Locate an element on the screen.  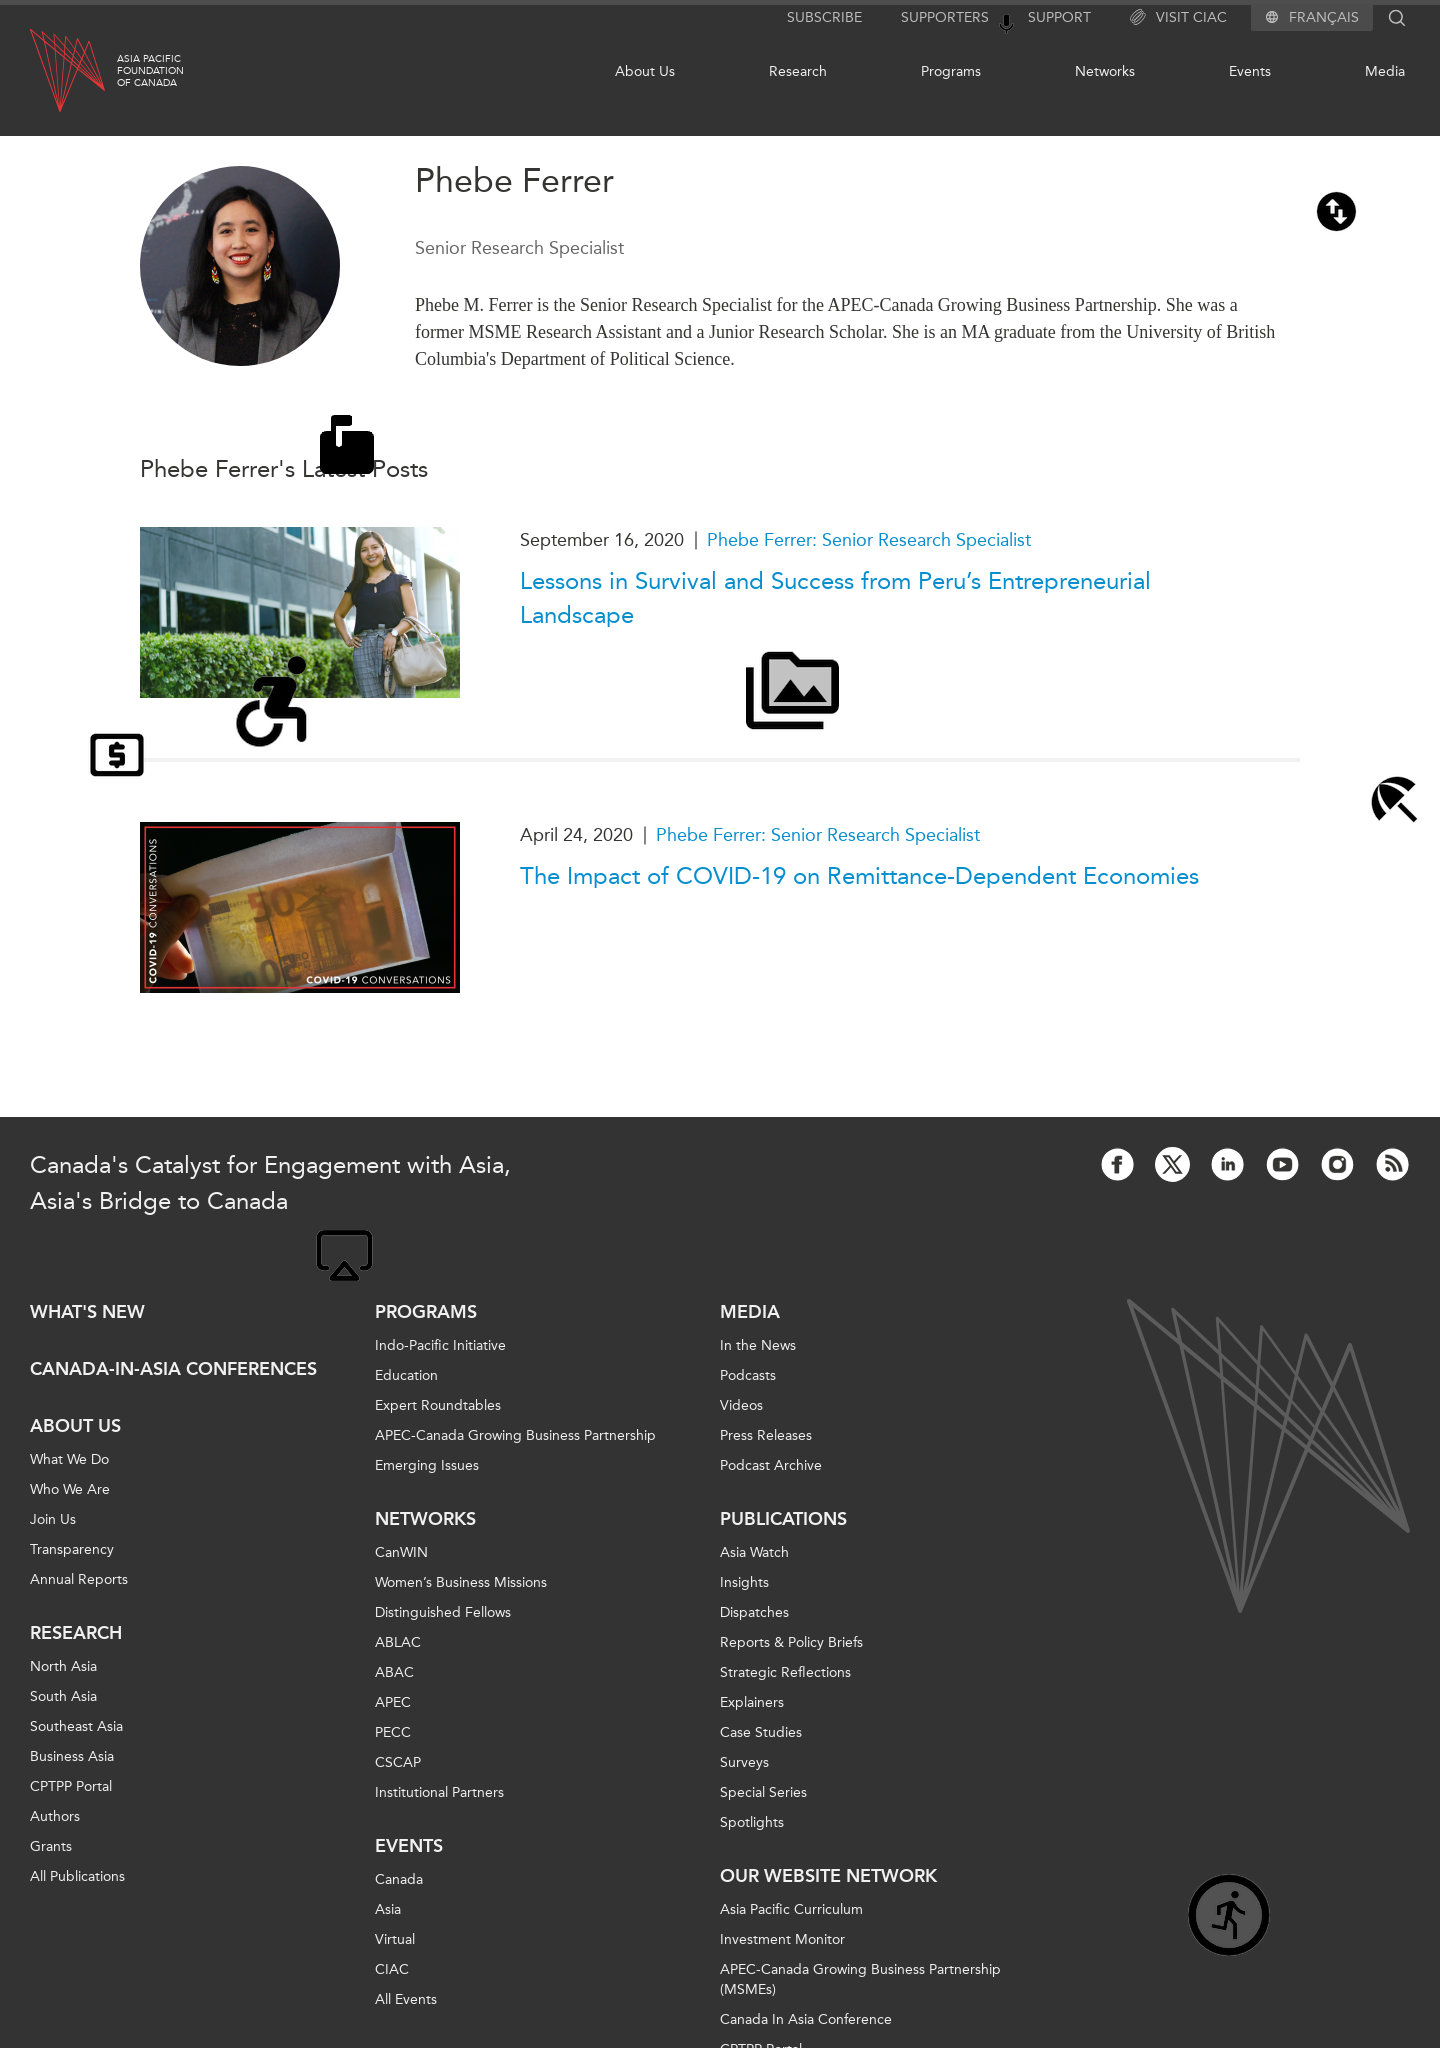
access running or jogging routes is located at coordinates (1229, 1915).